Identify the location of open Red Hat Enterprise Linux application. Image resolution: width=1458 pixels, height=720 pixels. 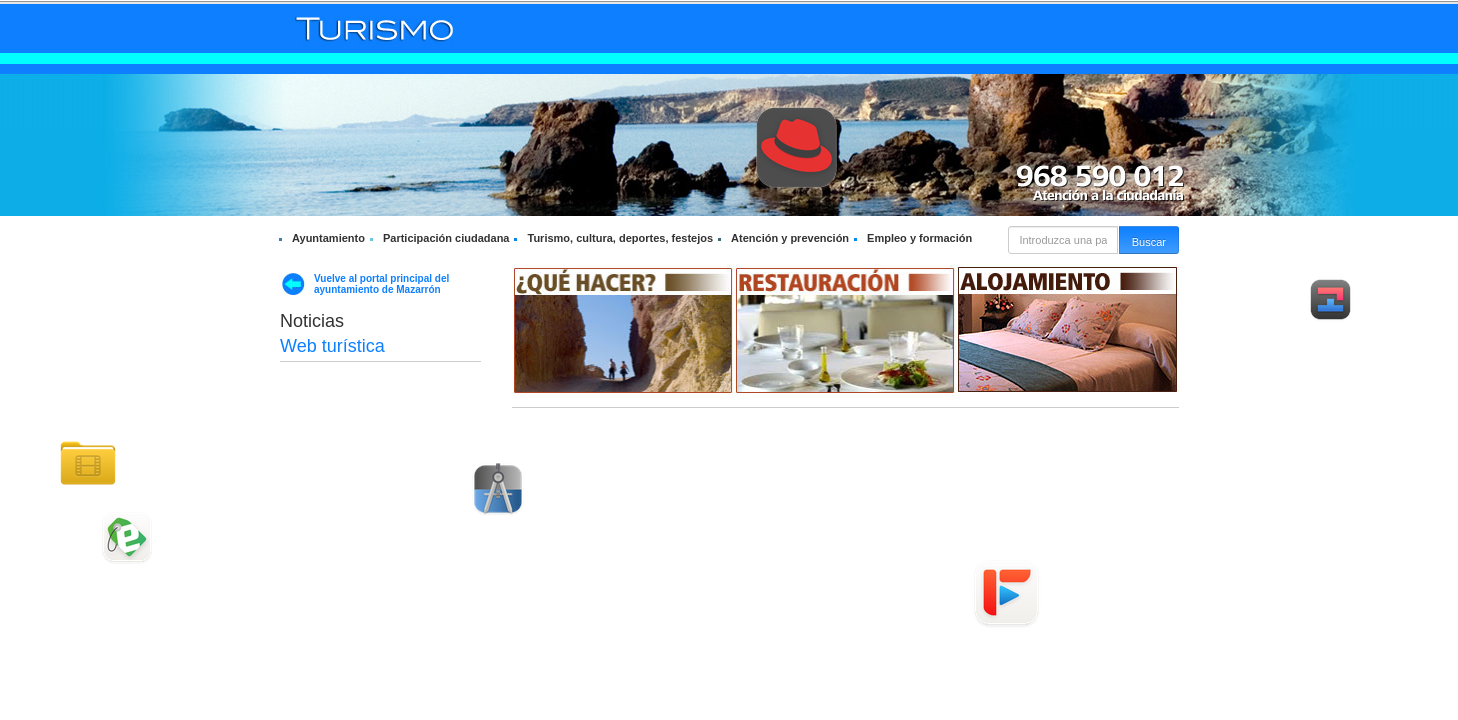
(796, 147).